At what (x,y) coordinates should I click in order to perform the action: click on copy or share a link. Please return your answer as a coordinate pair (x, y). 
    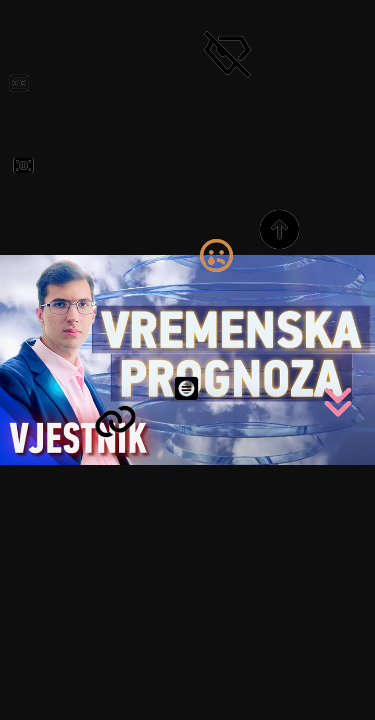
    Looking at the image, I should click on (115, 421).